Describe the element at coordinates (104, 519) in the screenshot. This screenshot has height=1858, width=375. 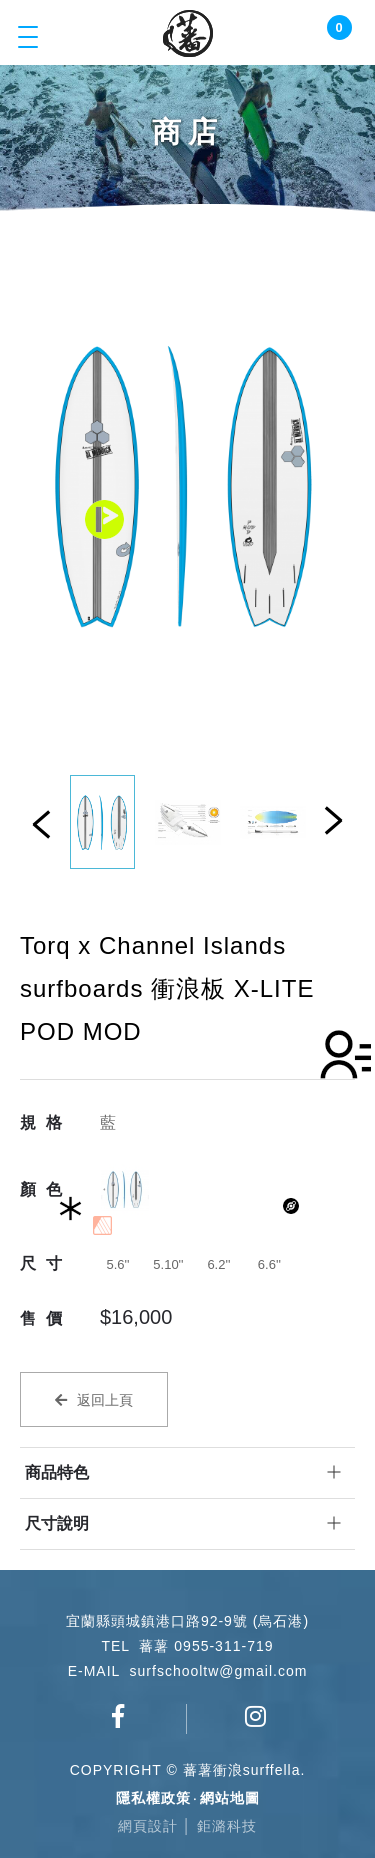
I see `open picarto.tv streaming platform` at that location.